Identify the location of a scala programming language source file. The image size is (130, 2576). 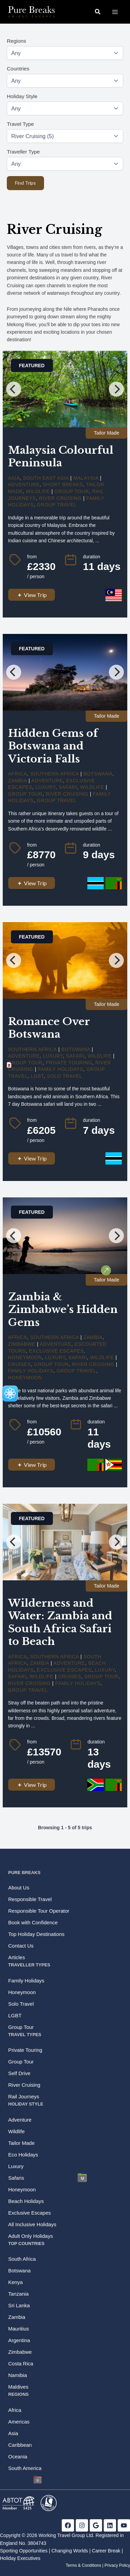
(9, 1065).